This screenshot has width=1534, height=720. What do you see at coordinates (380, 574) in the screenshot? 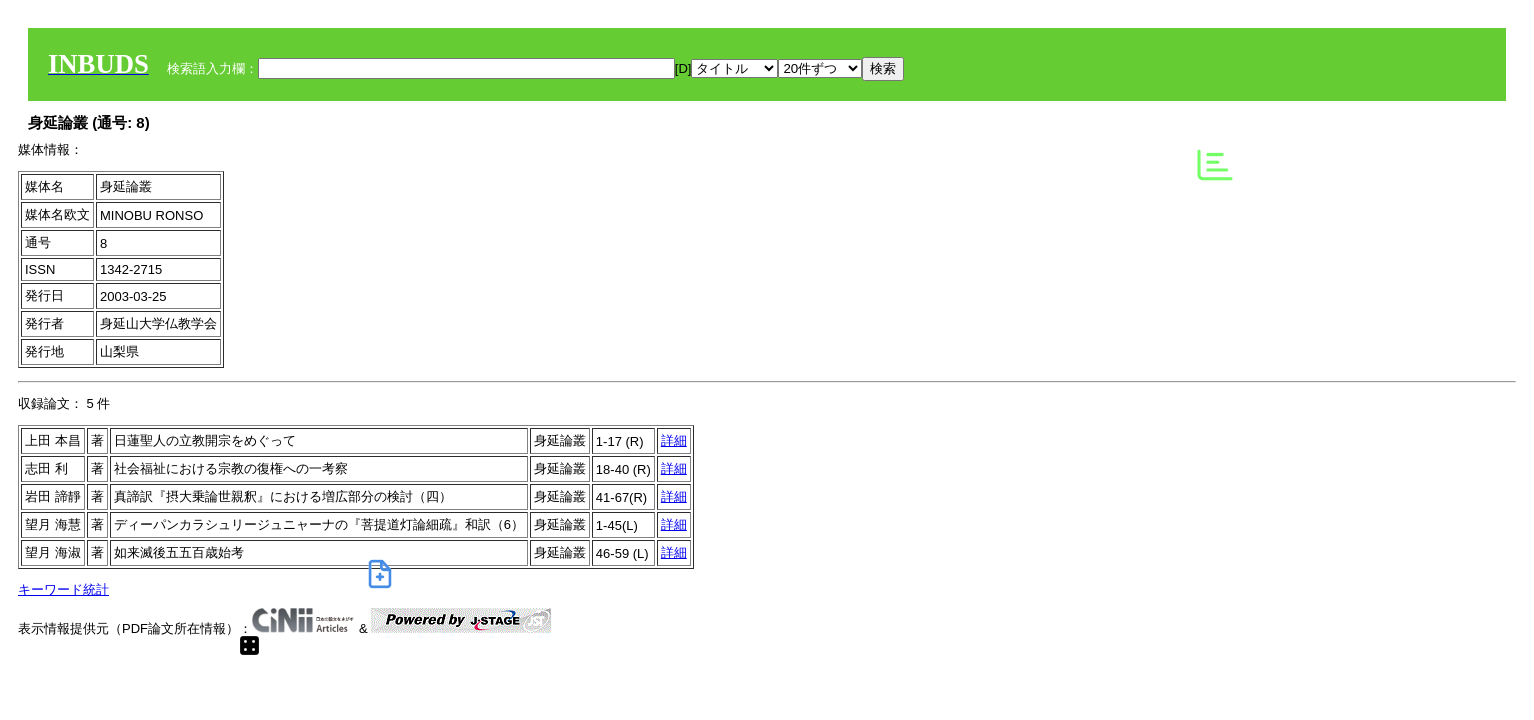
I see `create a new file` at bounding box center [380, 574].